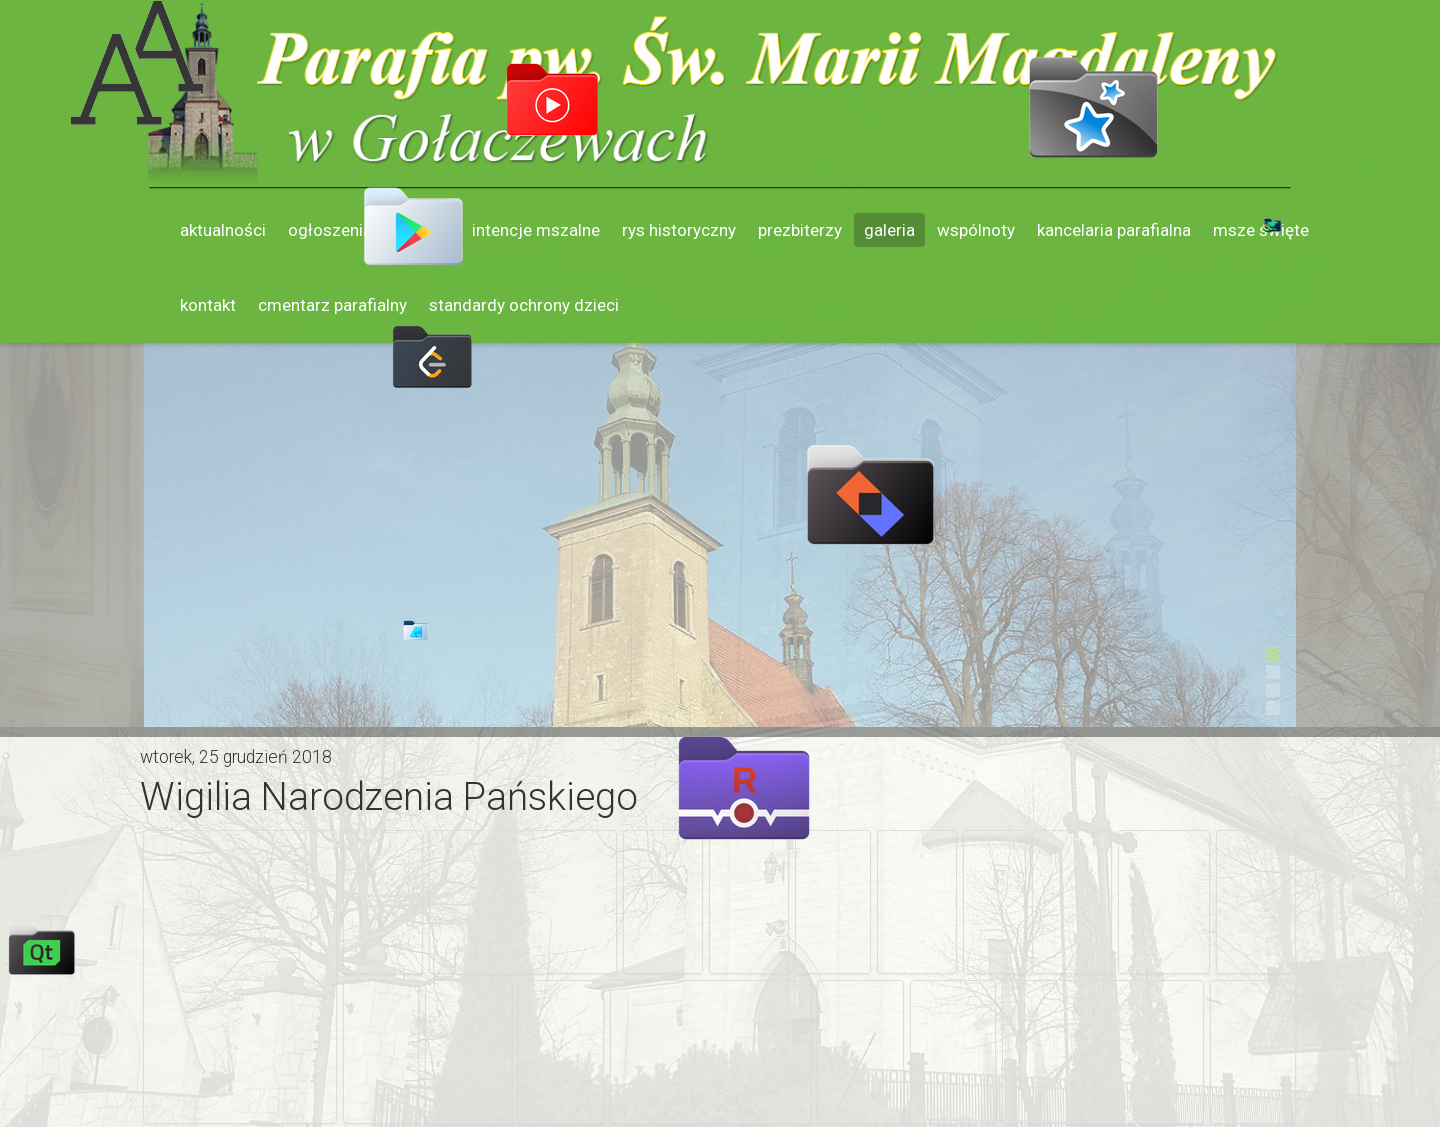  Describe the element at coordinates (870, 498) in the screenshot. I see `open ktor project folder` at that location.